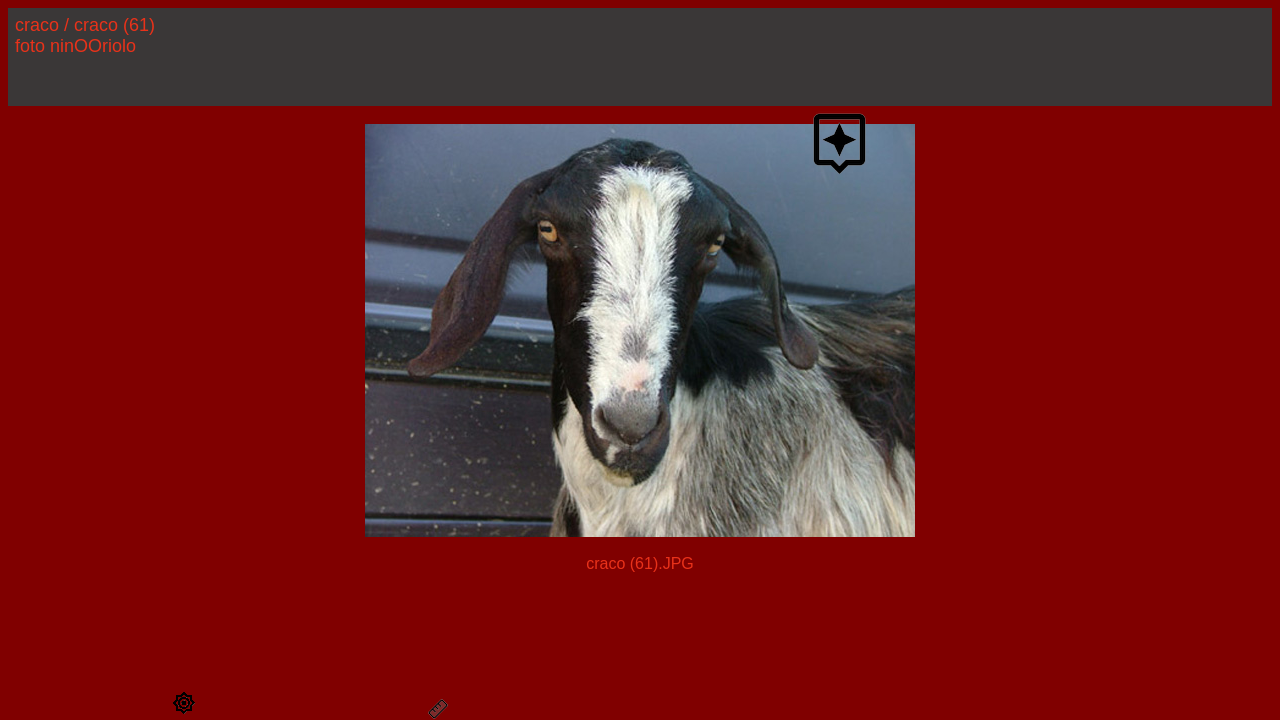 Image resolution: width=1280 pixels, height=720 pixels. Describe the element at coordinates (839, 142) in the screenshot. I see `access AI assistant or smart suggestions` at that location.